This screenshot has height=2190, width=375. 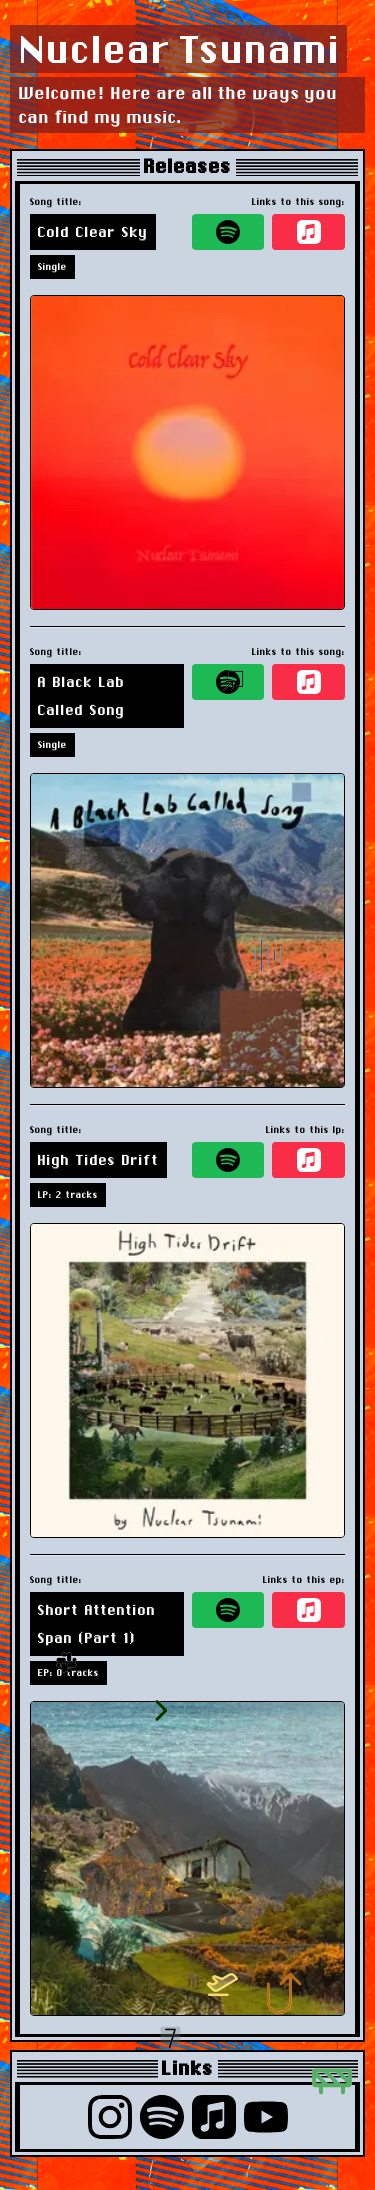 I want to click on flight departure or takeoff status, so click(x=222, y=1983).